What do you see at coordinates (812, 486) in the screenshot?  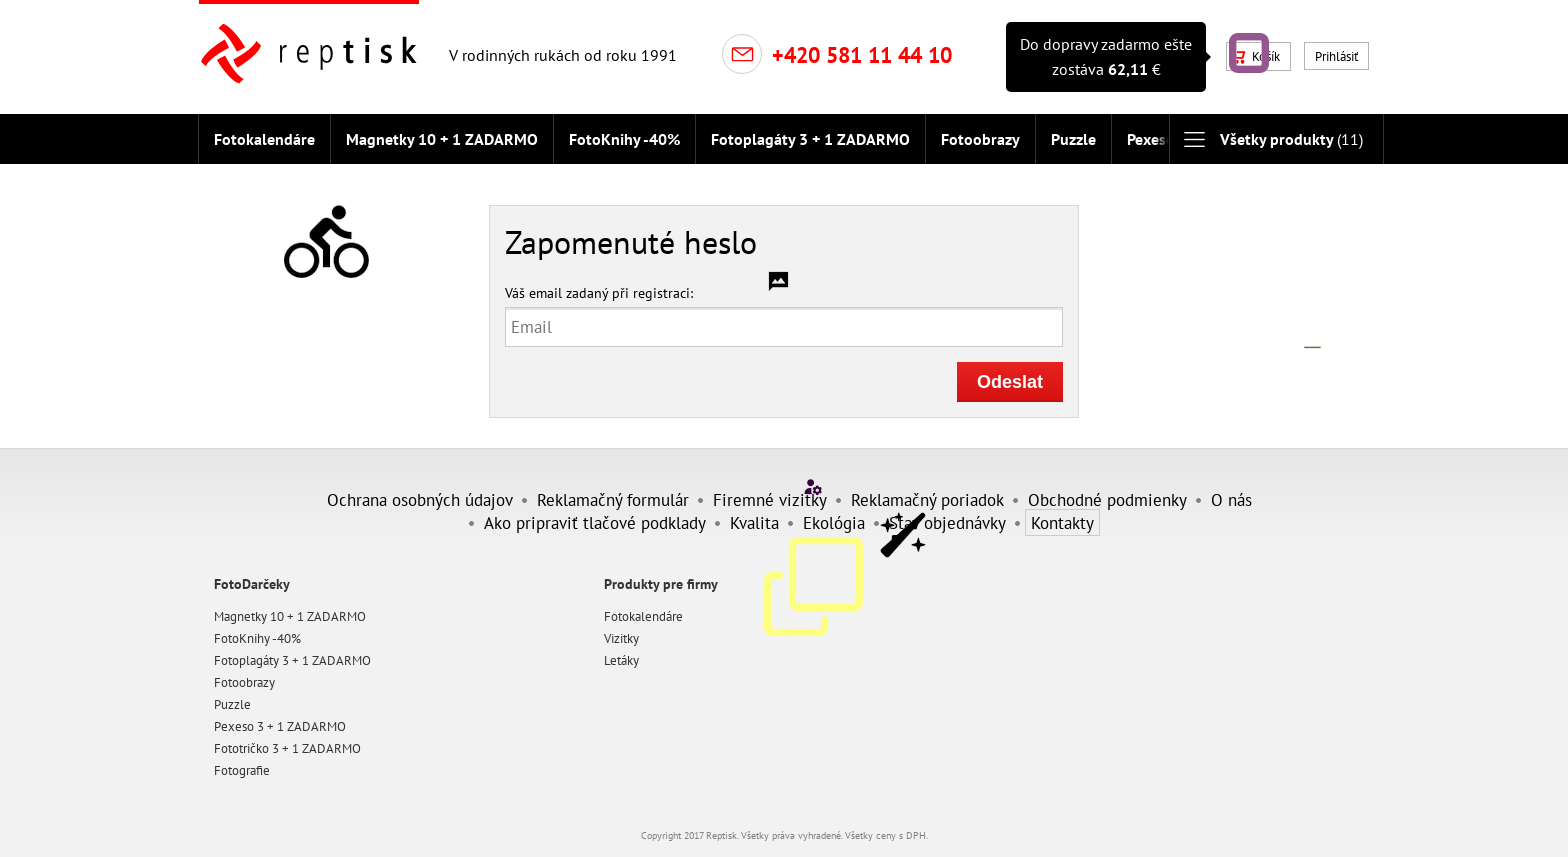 I see `access user settings or preferences` at bounding box center [812, 486].